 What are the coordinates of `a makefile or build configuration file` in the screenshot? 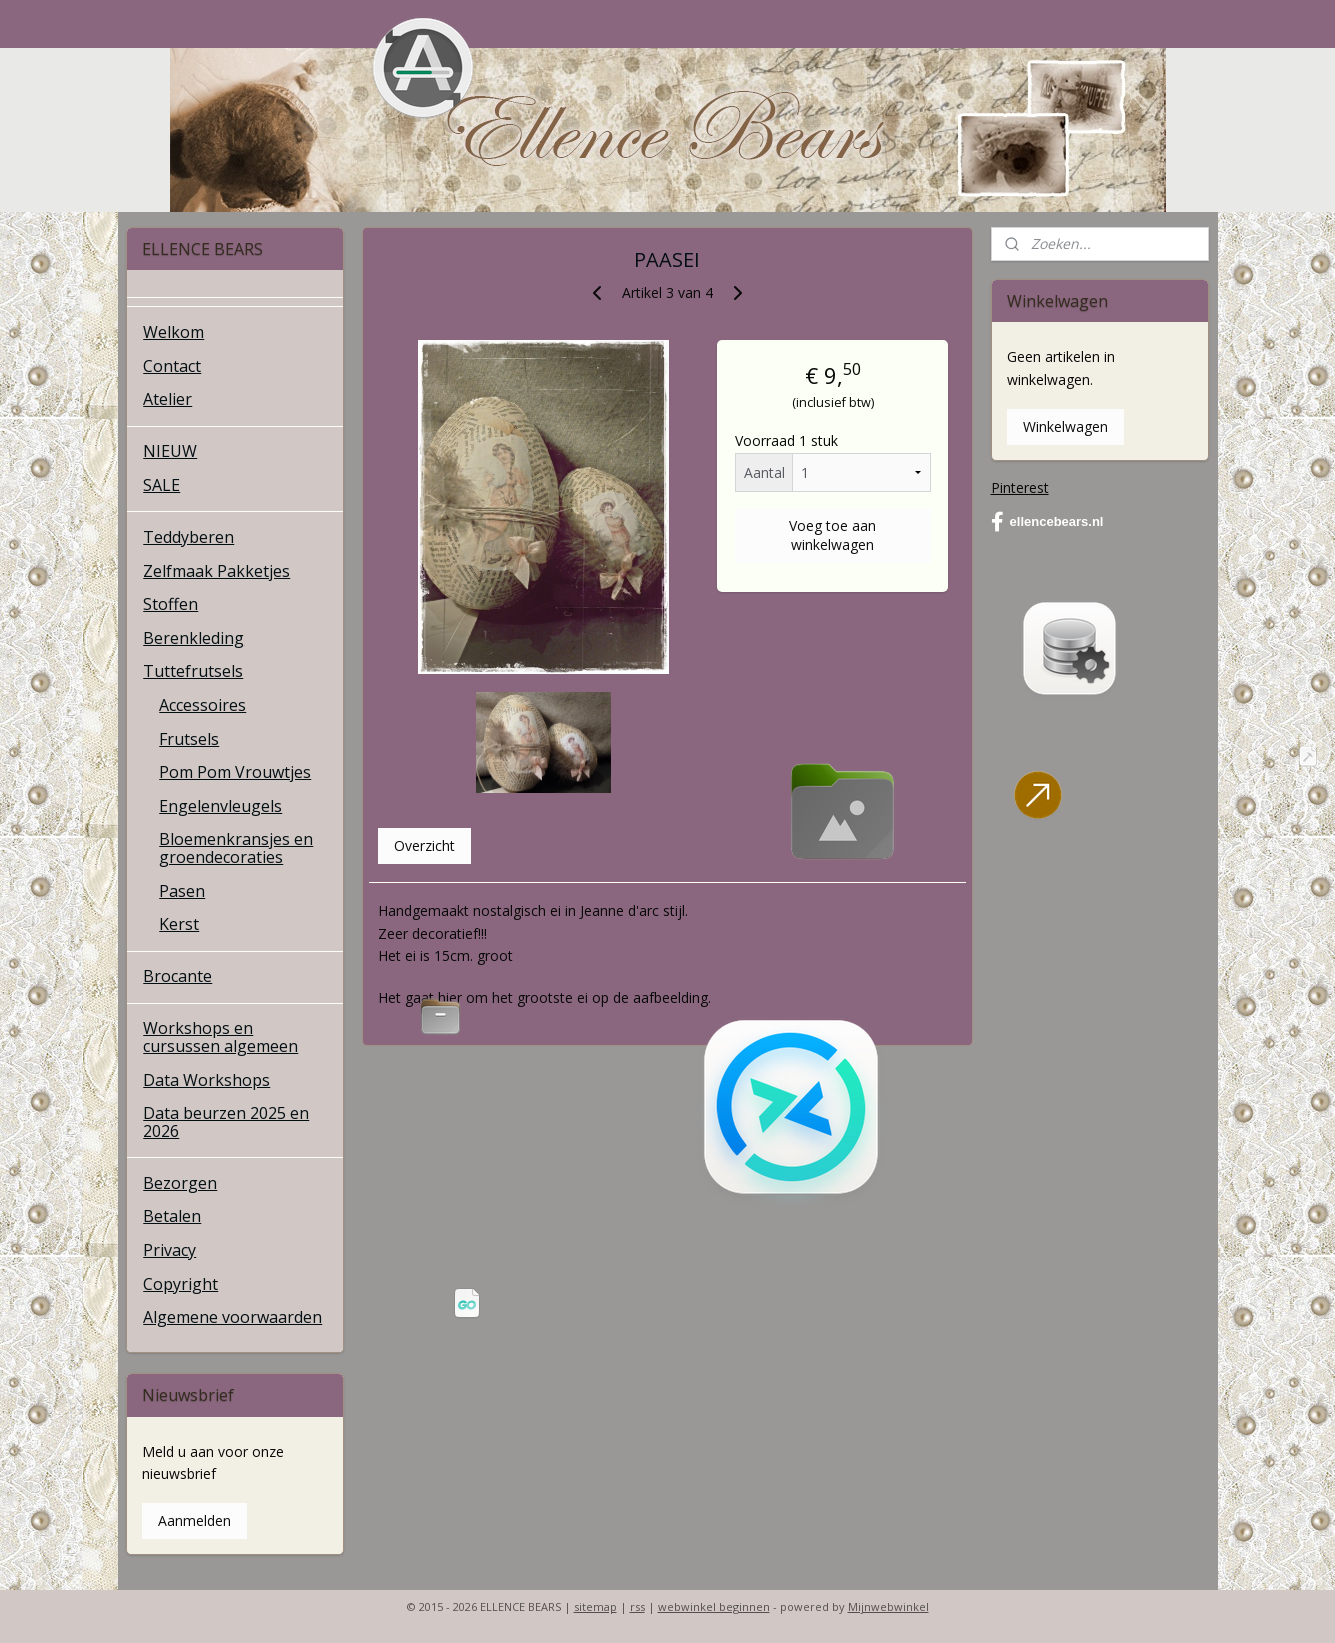 It's located at (1308, 756).